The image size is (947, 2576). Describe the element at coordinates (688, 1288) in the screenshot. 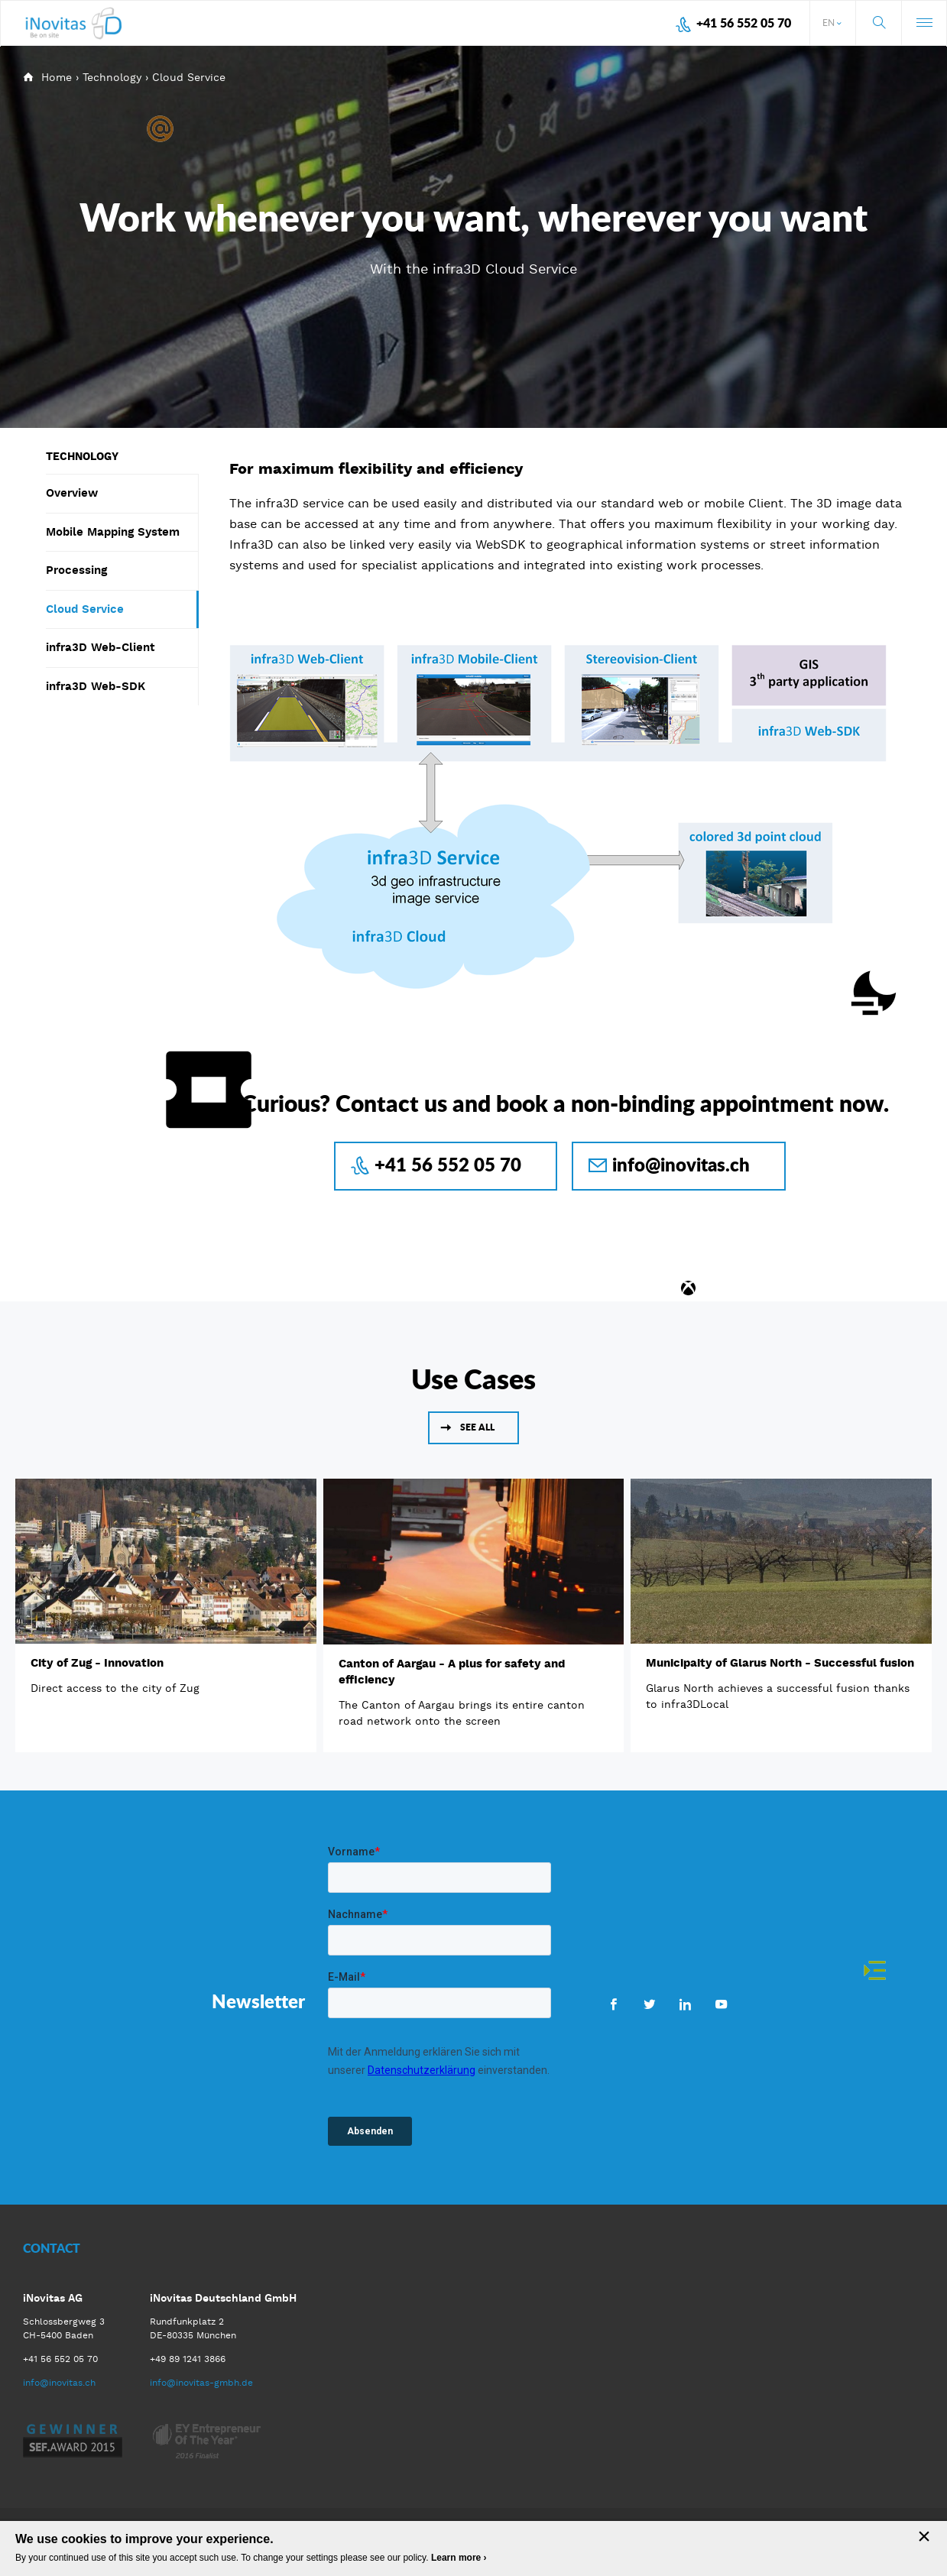

I see `open xbox app` at that location.